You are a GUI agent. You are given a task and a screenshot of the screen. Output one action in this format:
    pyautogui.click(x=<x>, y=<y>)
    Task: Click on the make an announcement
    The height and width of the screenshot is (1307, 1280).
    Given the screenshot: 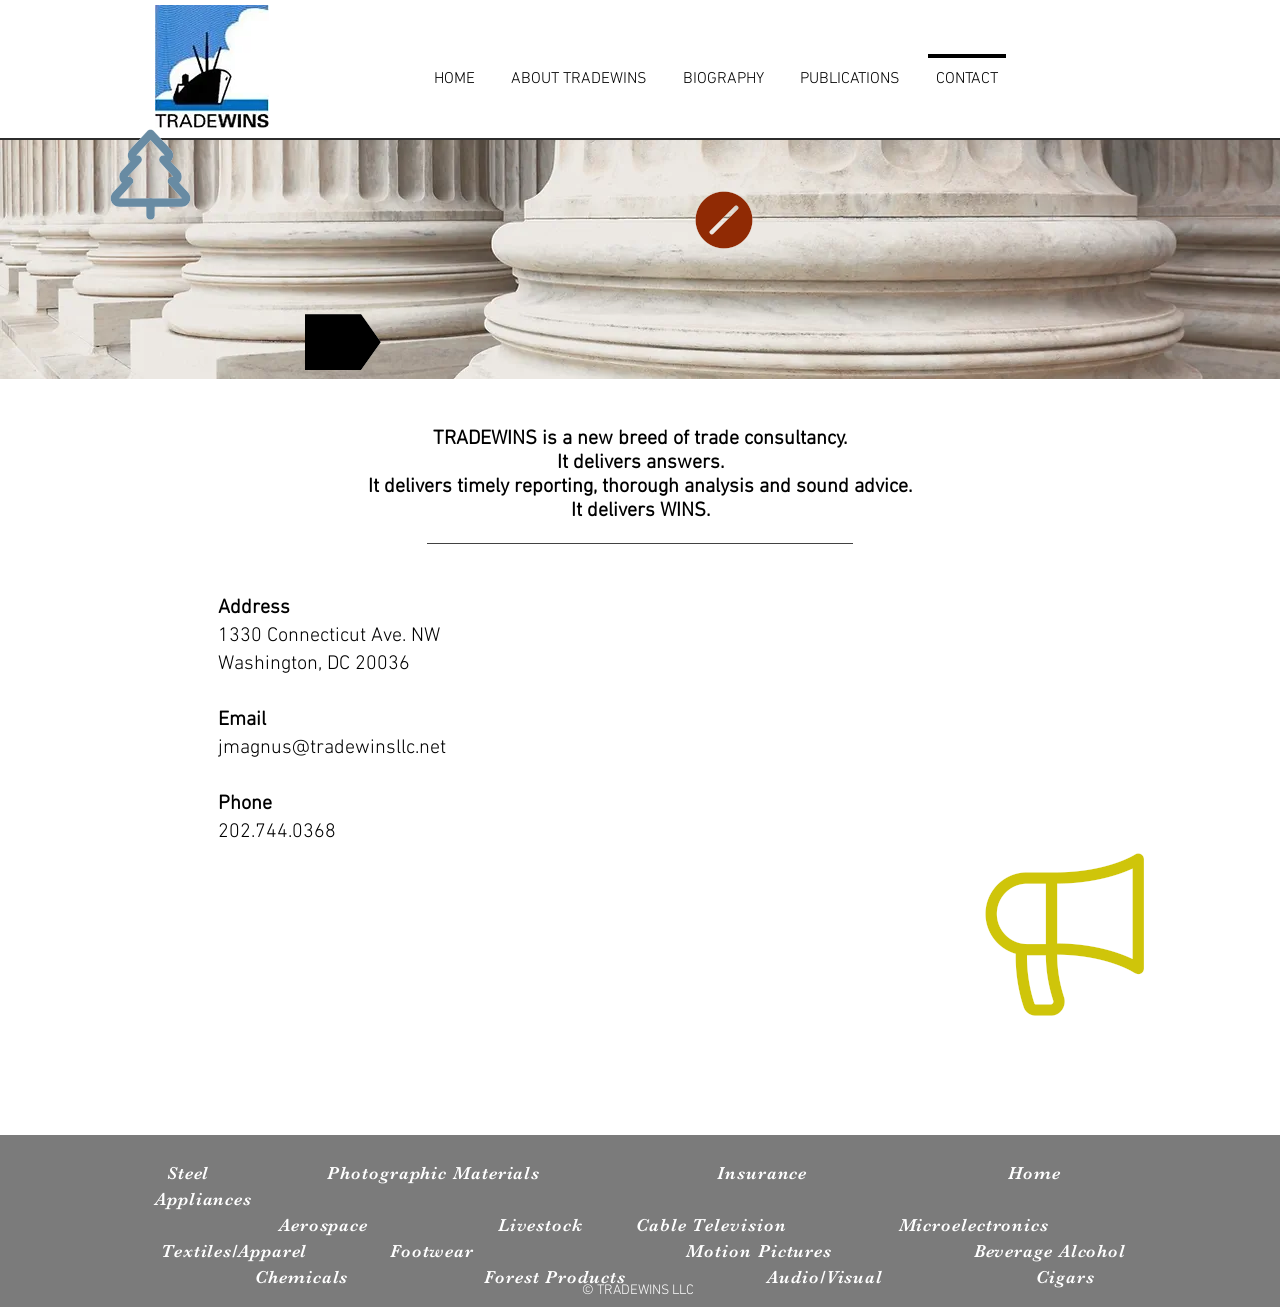 What is the action you would take?
    pyautogui.click(x=1068, y=936)
    